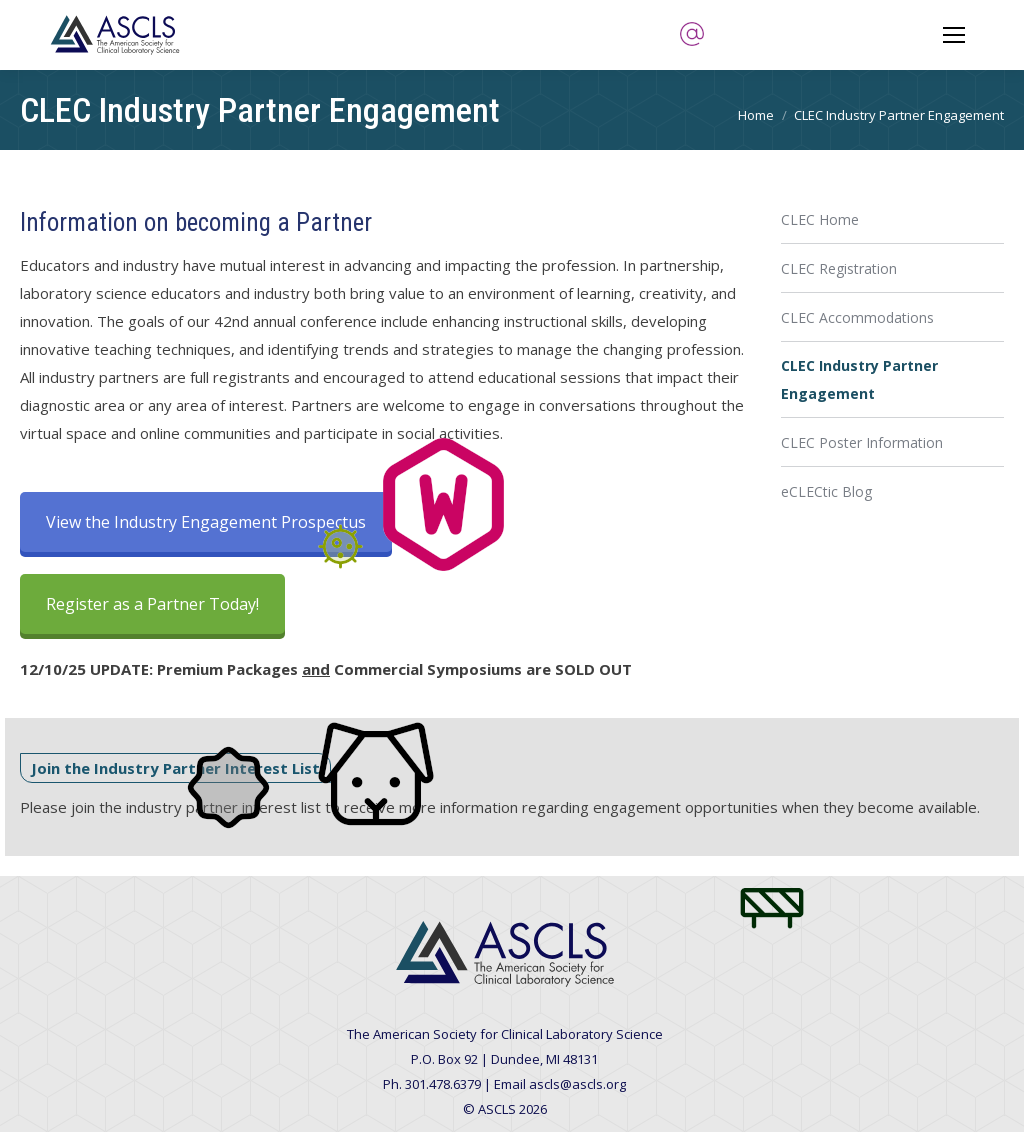 This screenshot has height=1132, width=1024. I want to click on indicates a virus or malware threat detected, so click(340, 546).